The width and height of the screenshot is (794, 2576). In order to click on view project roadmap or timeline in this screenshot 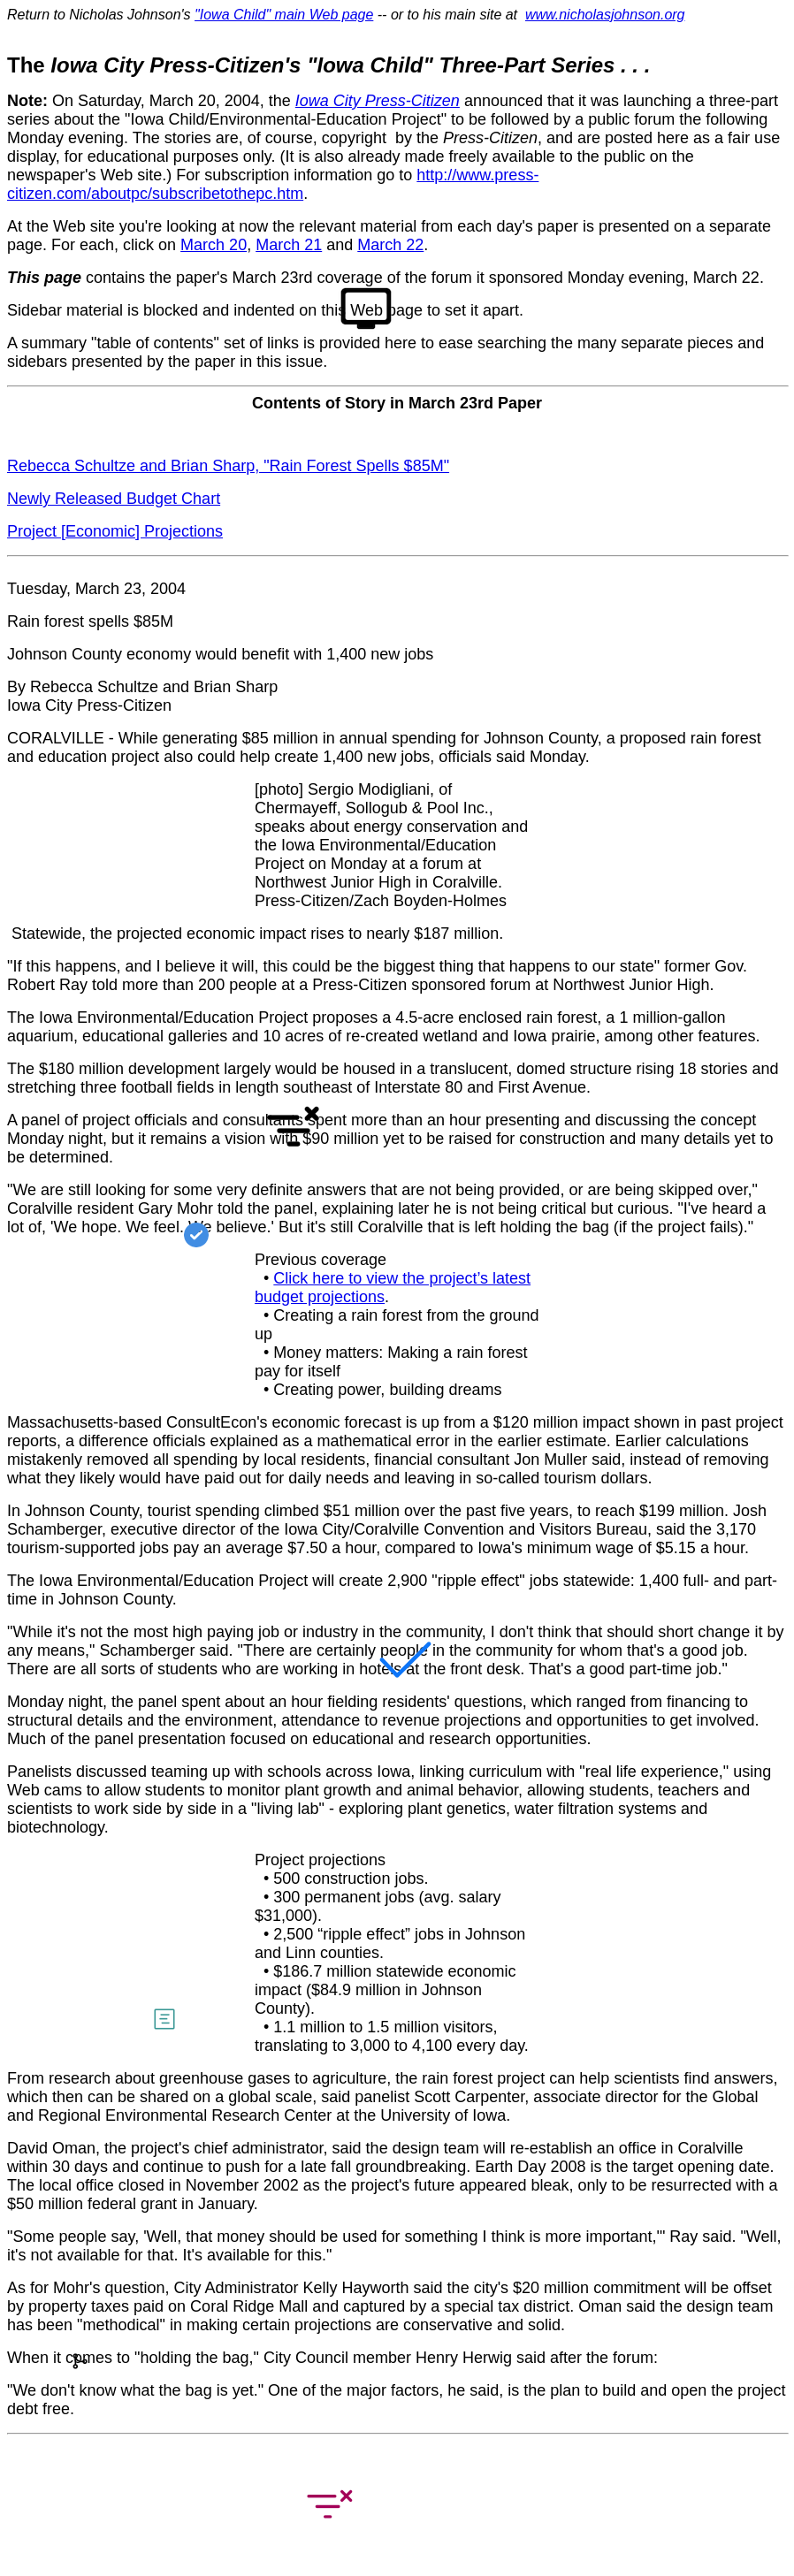, I will do `click(164, 2019)`.